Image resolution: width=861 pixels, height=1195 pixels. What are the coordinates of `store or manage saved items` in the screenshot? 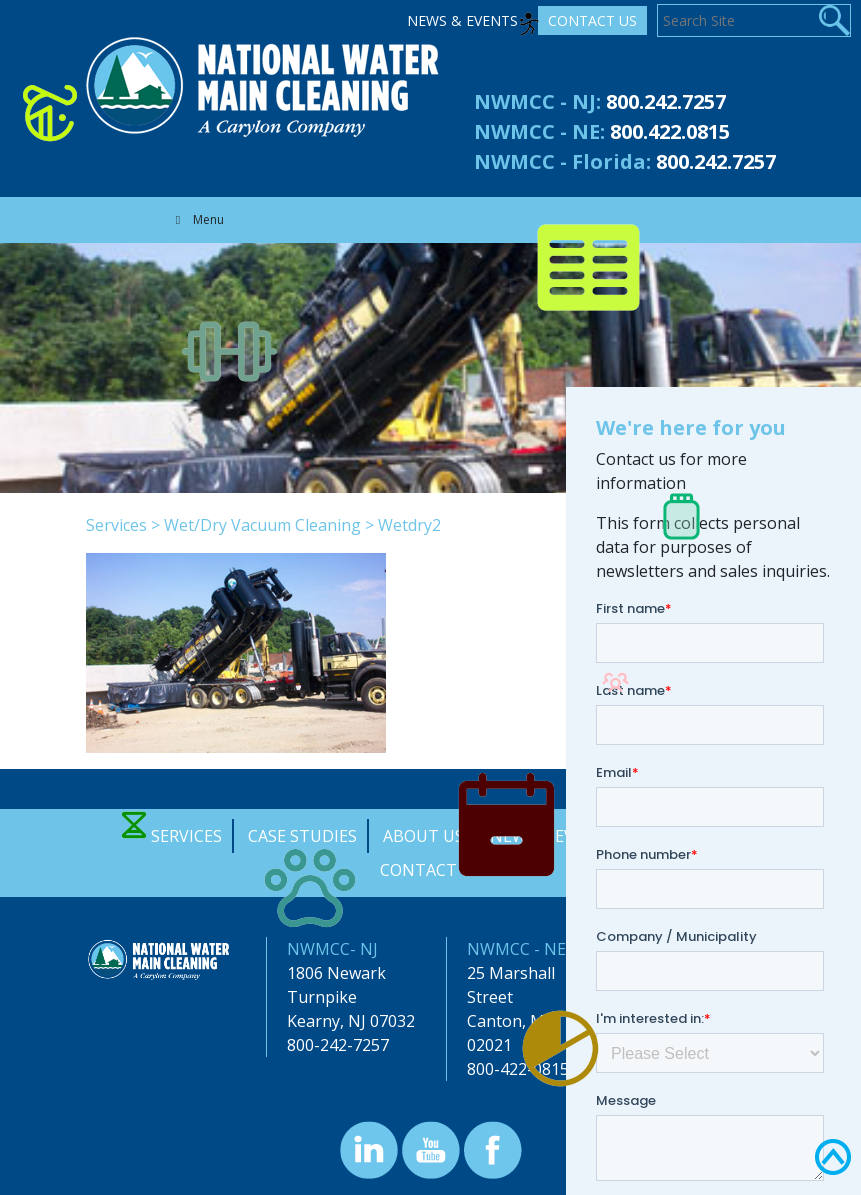 It's located at (681, 516).